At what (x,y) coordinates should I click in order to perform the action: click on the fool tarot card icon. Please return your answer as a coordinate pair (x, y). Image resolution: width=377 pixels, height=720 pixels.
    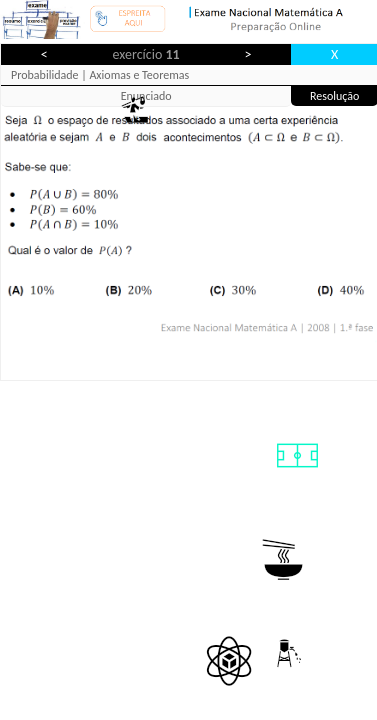
    Looking at the image, I should click on (134, 109).